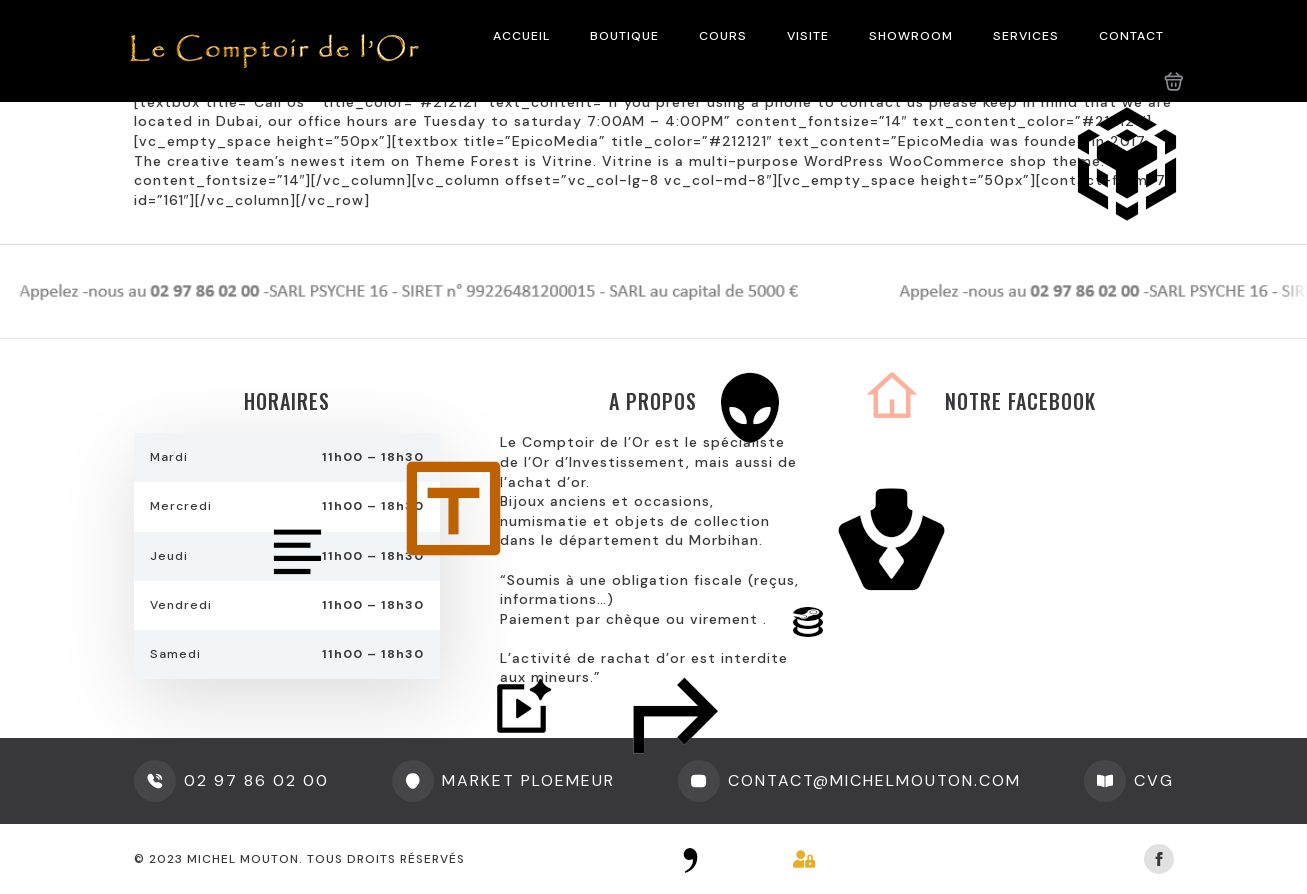 This screenshot has width=1307, height=894. Describe the element at coordinates (892, 397) in the screenshot. I see `navigate to home screen` at that location.